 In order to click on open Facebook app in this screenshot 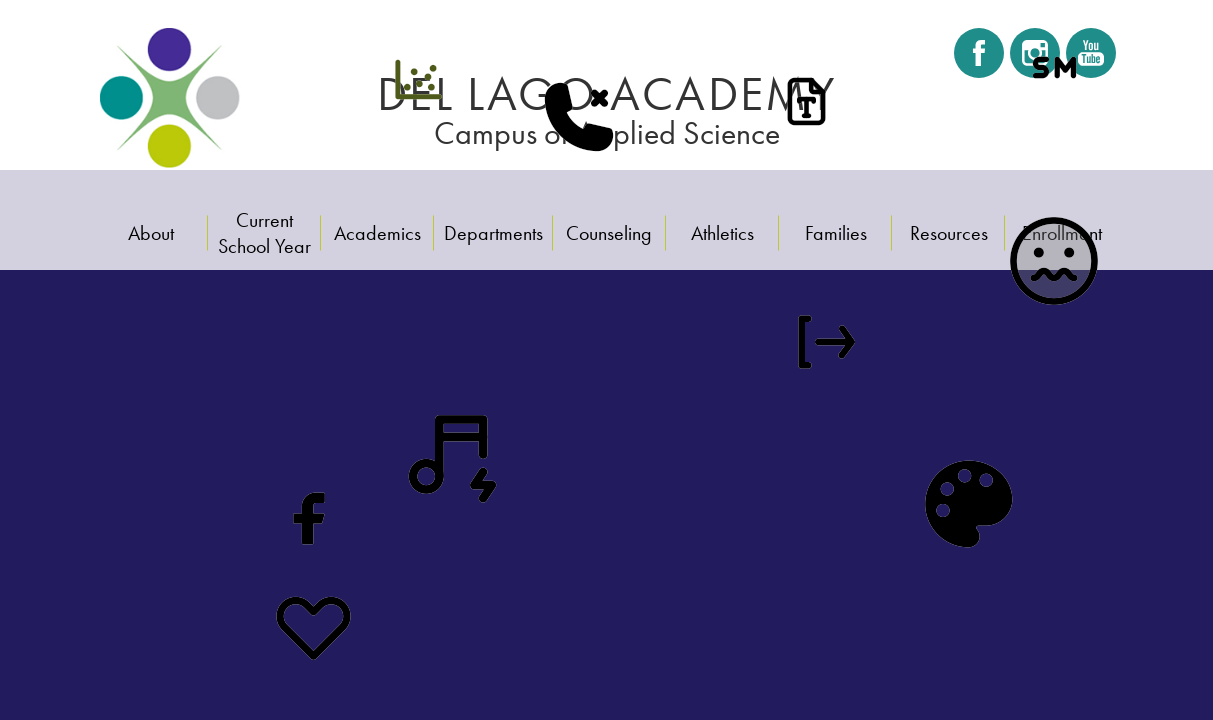, I will do `click(310, 518)`.